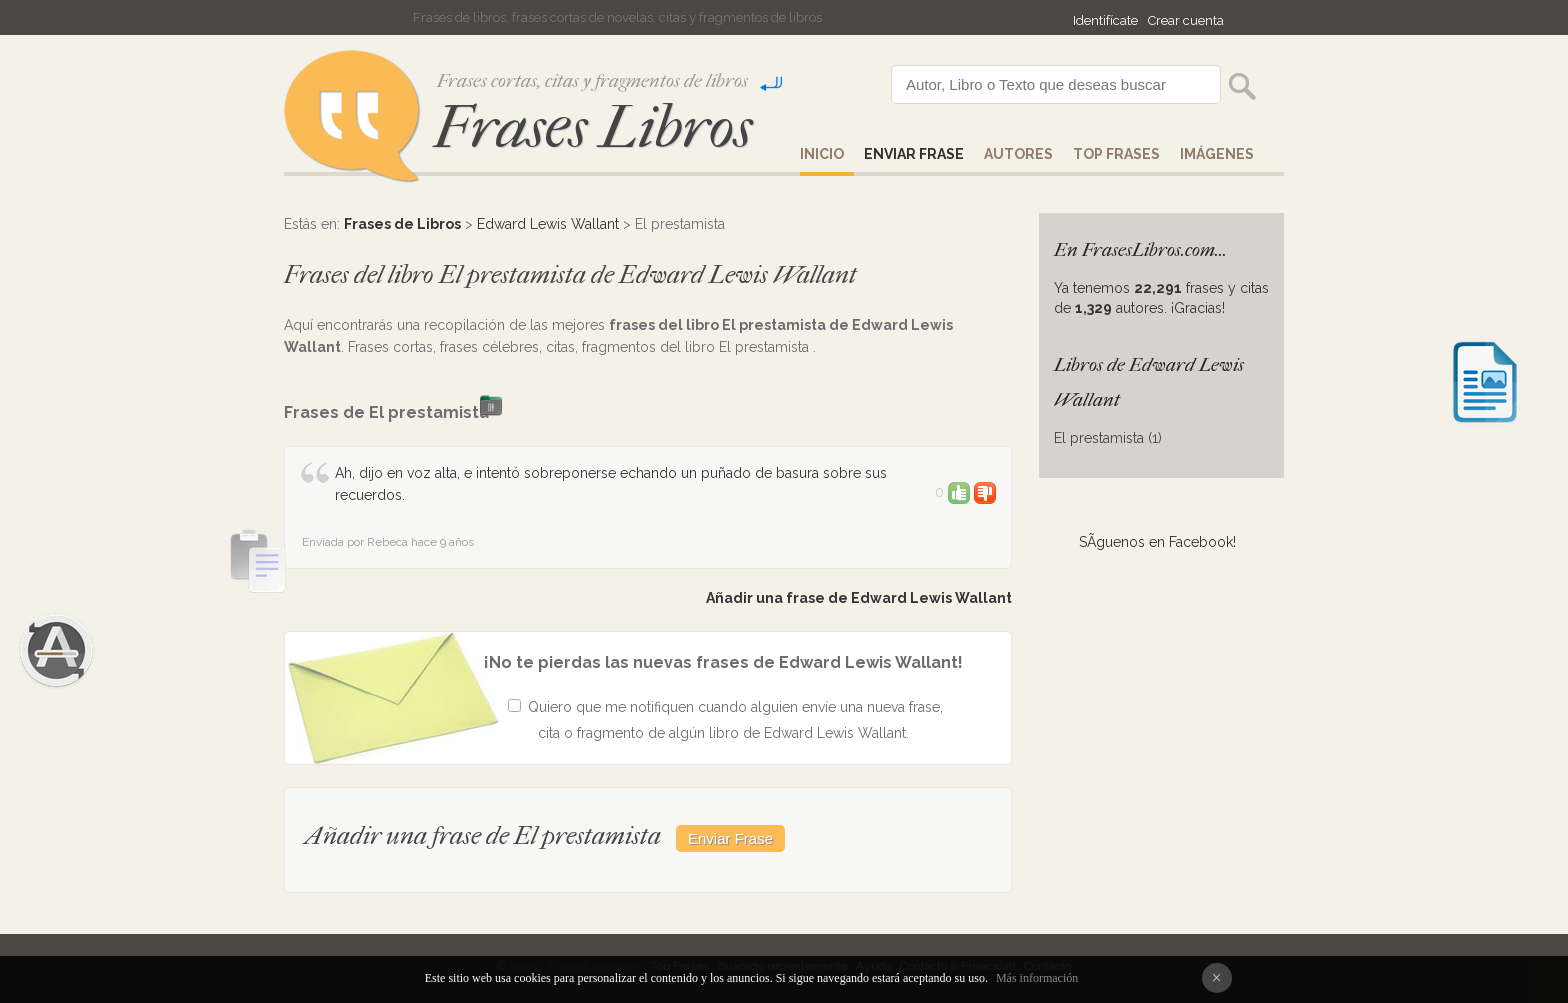 Image resolution: width=1568 pixels, height=1003 pixels. I want to click on libreoffice writer document template file, so click(1485, 382).